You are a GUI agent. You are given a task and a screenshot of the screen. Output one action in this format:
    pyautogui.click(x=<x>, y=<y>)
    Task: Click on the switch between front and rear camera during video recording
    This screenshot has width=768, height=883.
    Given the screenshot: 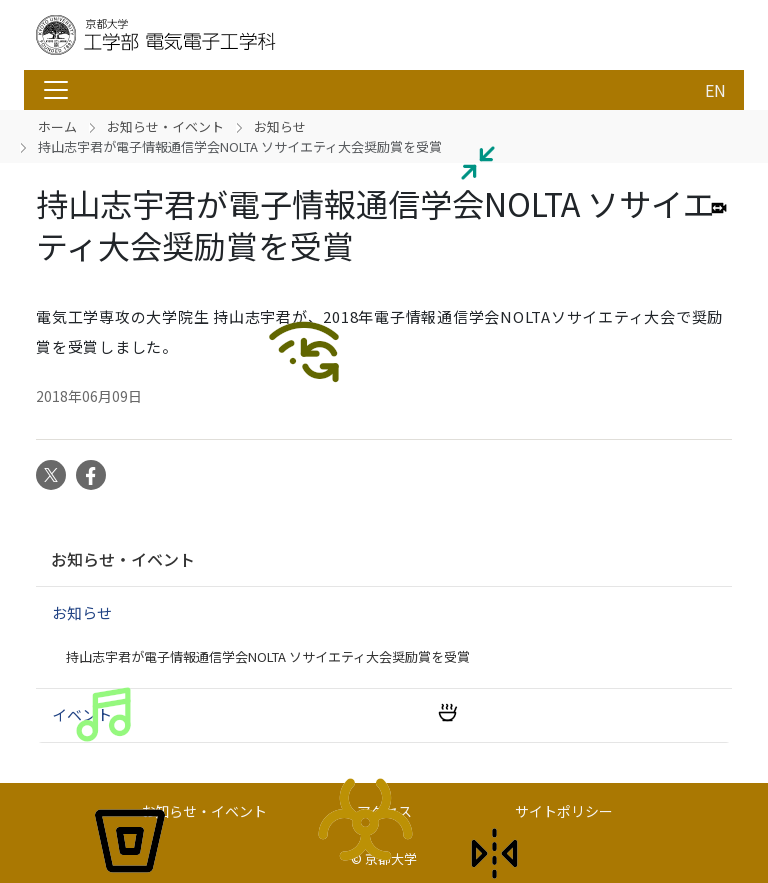 What is the action you would take?
    pyautogui.click(x=719, y=208)
    